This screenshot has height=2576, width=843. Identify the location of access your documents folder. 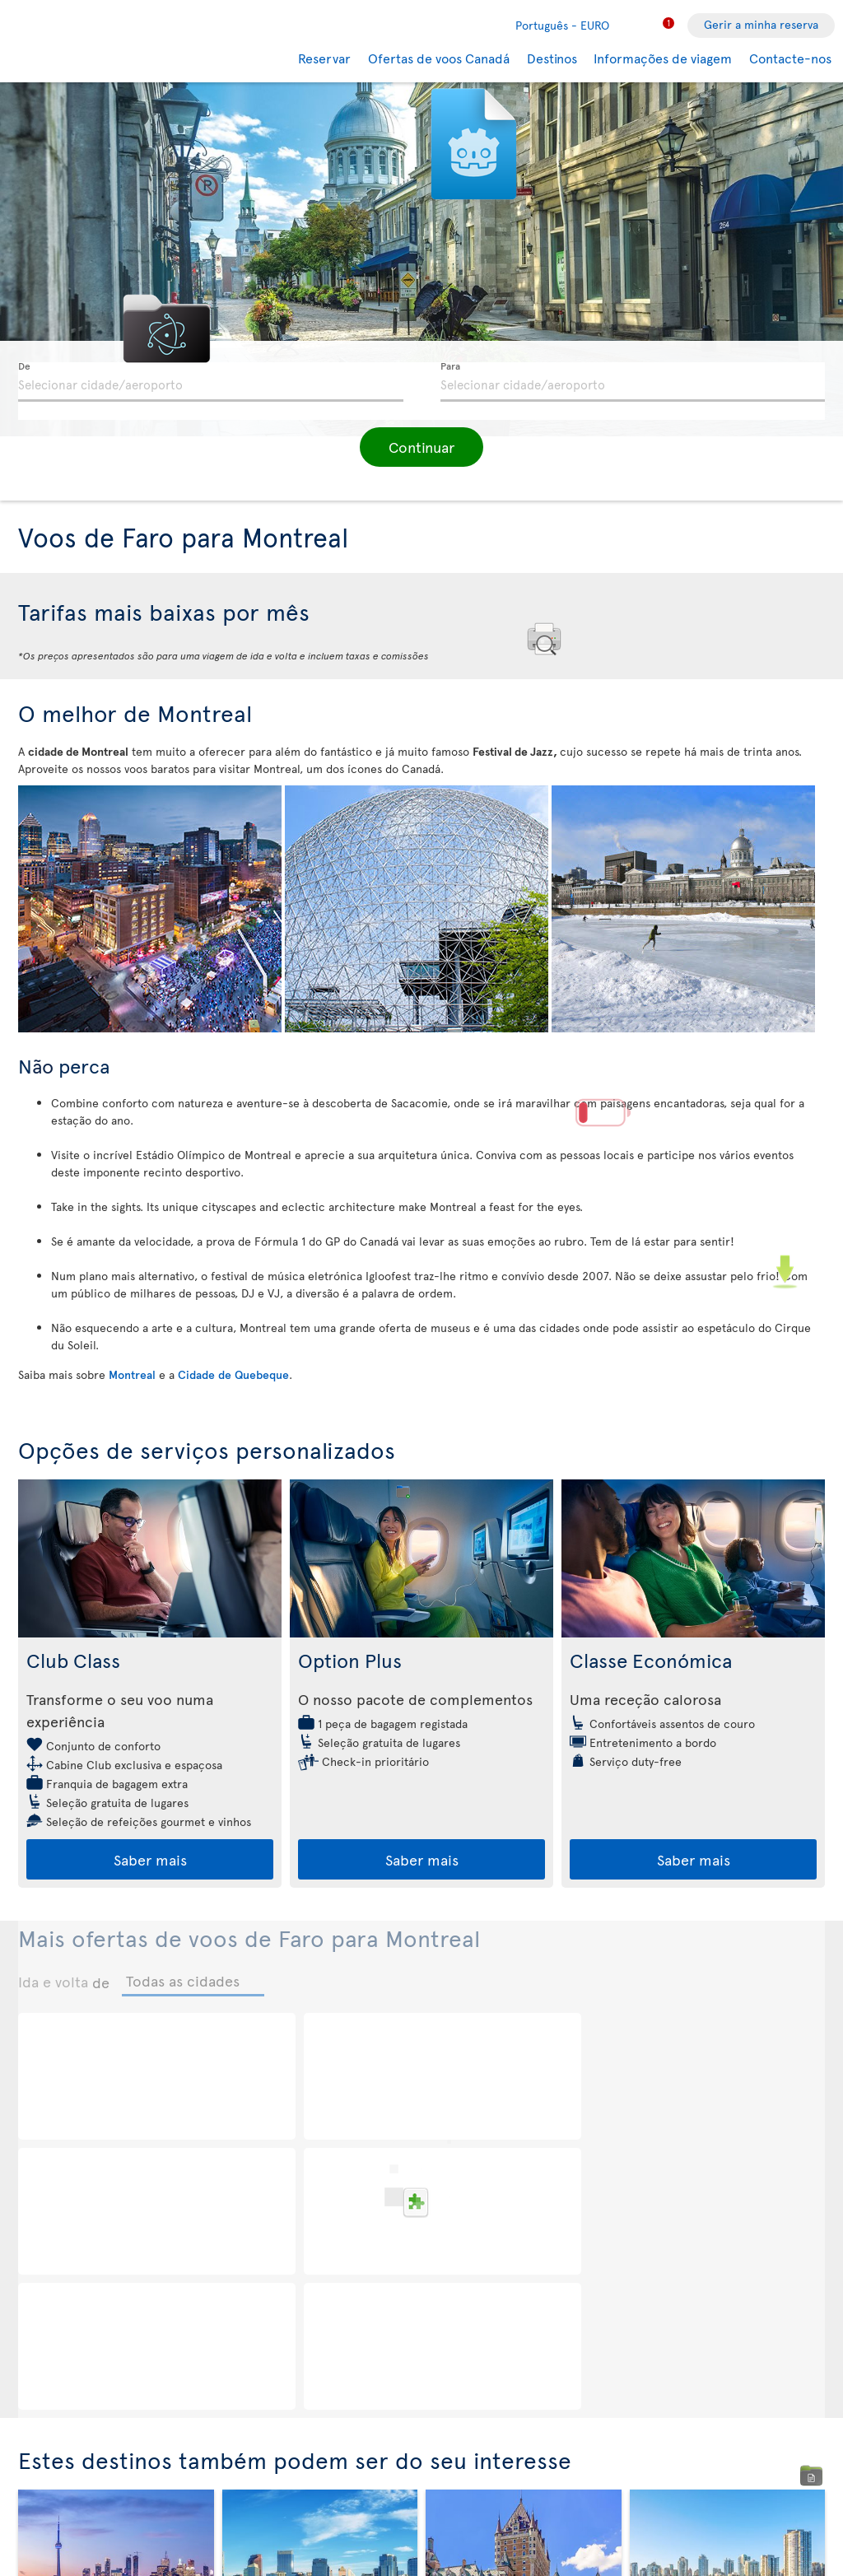
(811, 2475).